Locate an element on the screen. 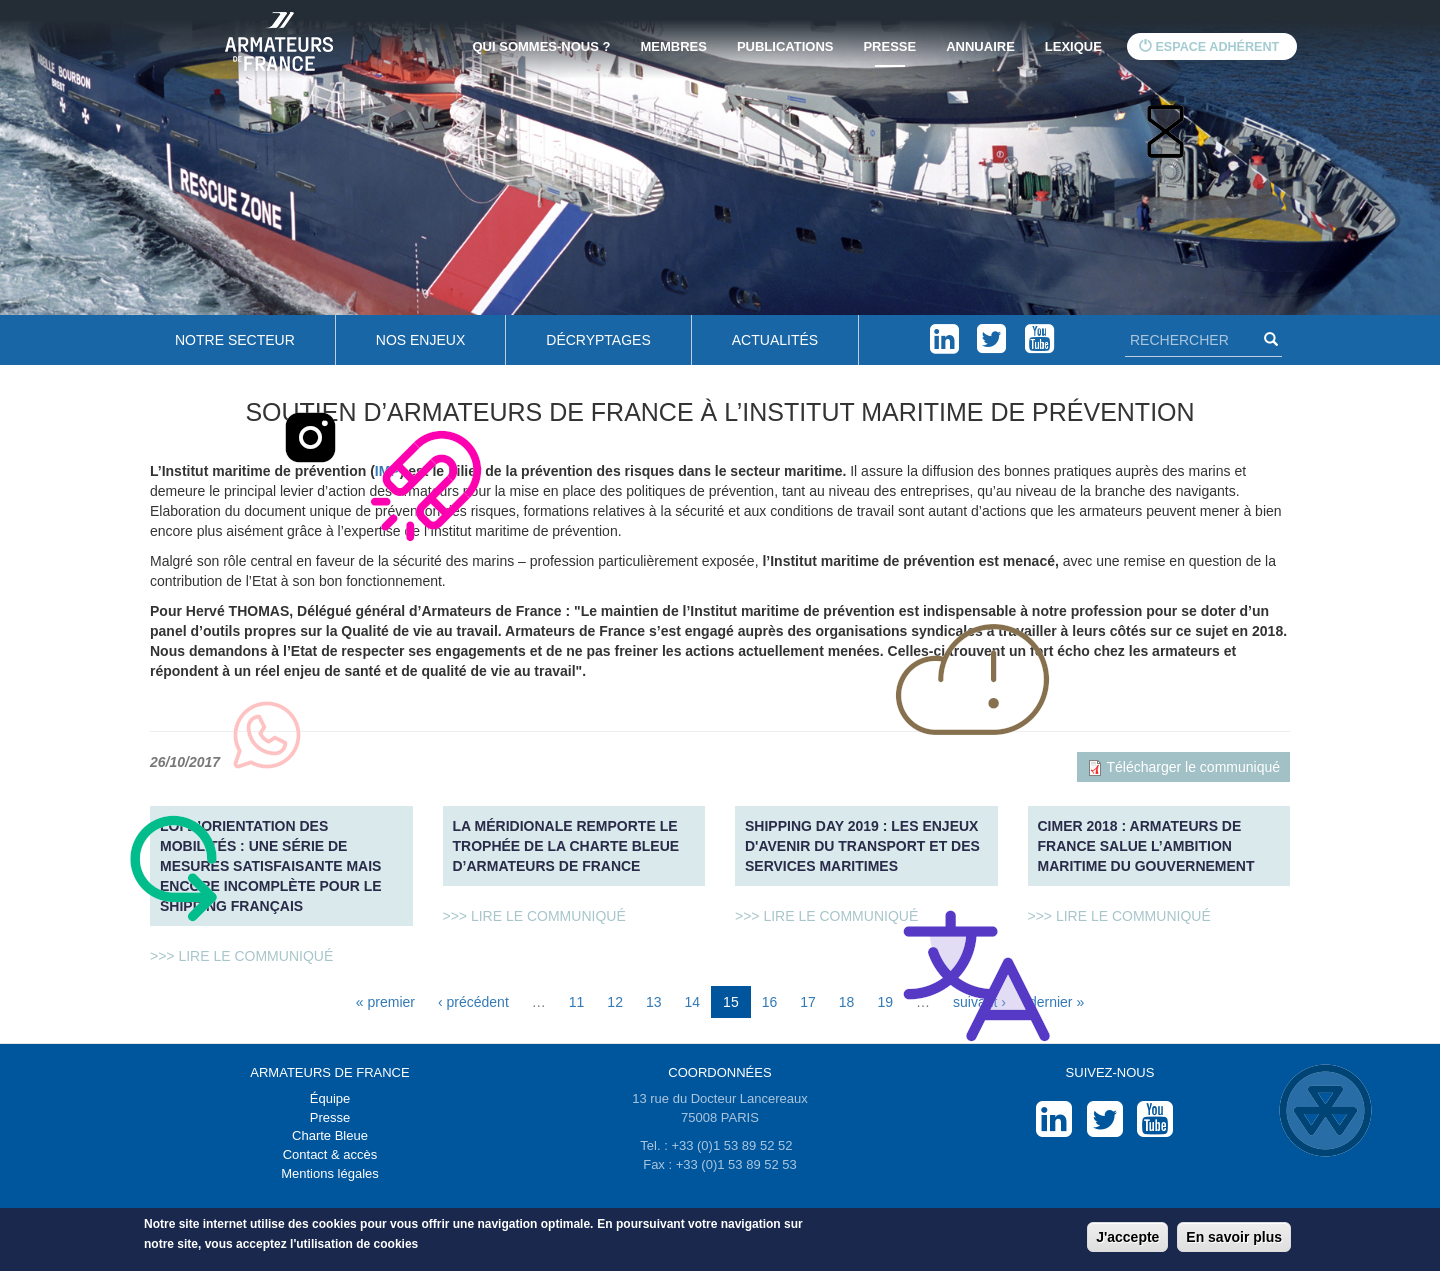 The height and width of the screenshot is (1271, 1440). indicates a loading or processing state is located at coordinates (1165, 131).